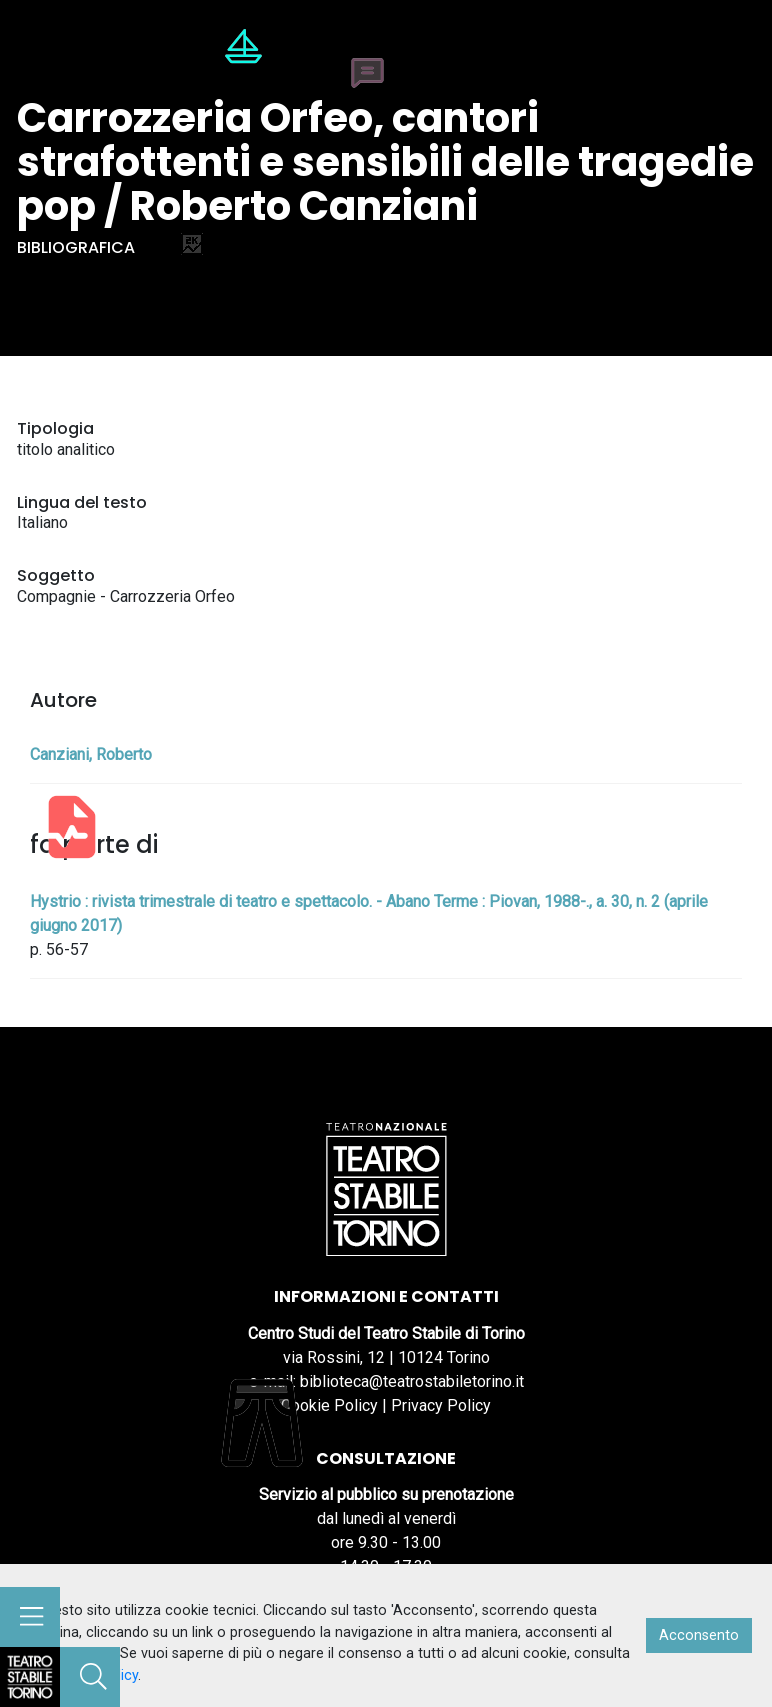  Describe the element at coordinates (243, 48) in the screenshot. I see `access sailing or boating activities` at that location.